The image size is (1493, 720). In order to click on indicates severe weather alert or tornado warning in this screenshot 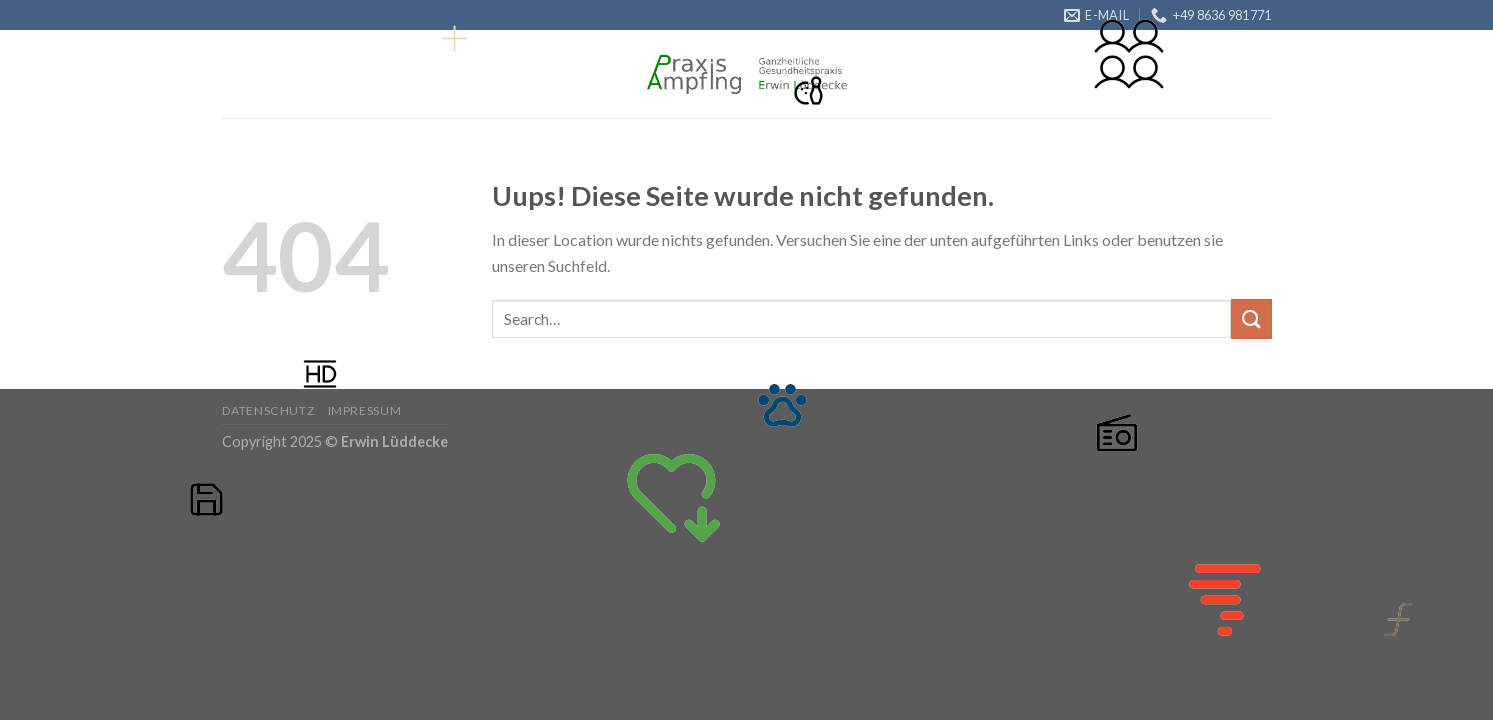, I will do `click(1223, 598)`.